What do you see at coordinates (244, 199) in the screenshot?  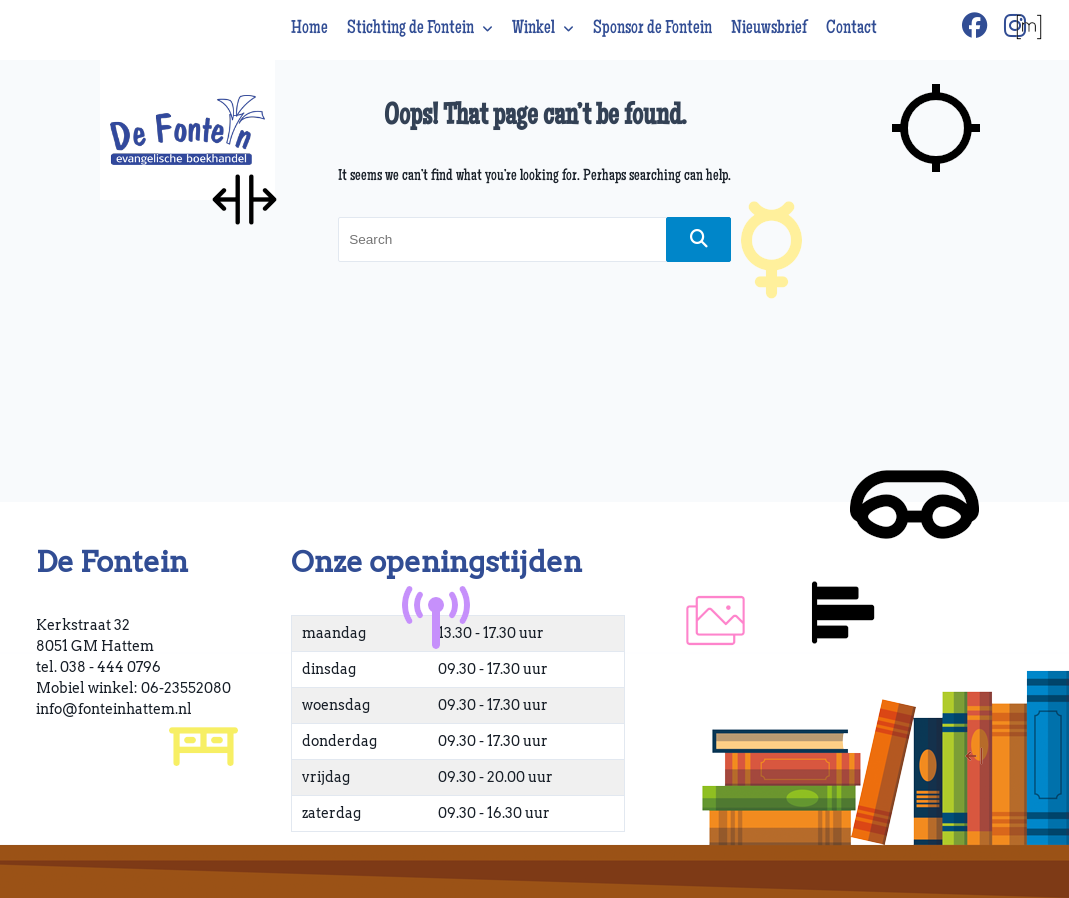 I see `adjust horizontal split between panels` at bounding box center [244, 199].